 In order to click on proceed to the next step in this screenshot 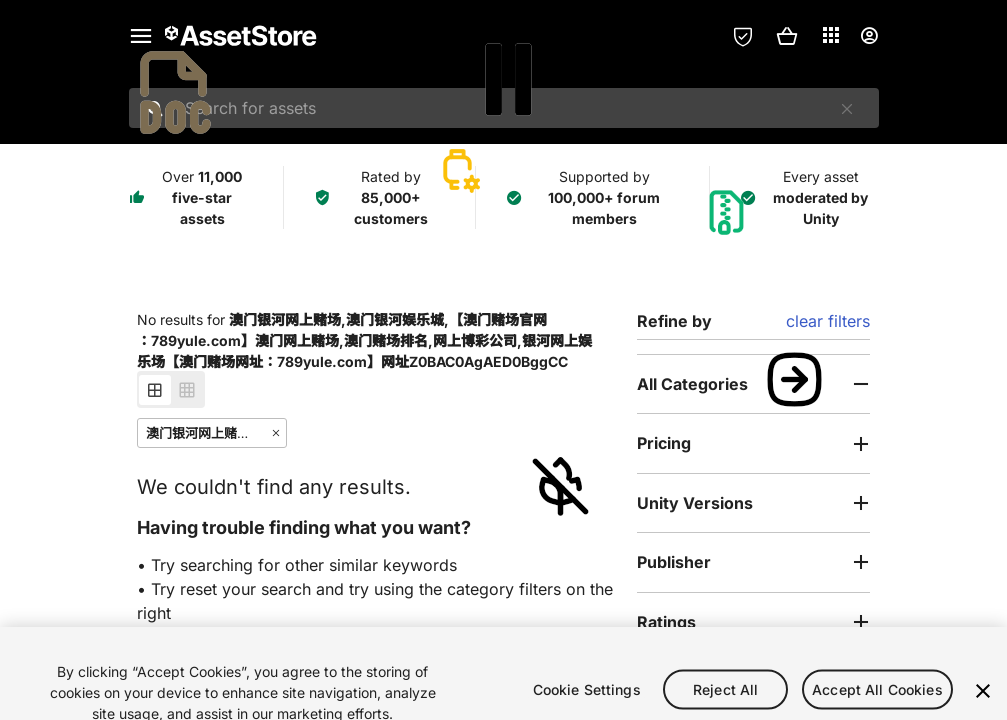, I will do `click(794, 379)`.